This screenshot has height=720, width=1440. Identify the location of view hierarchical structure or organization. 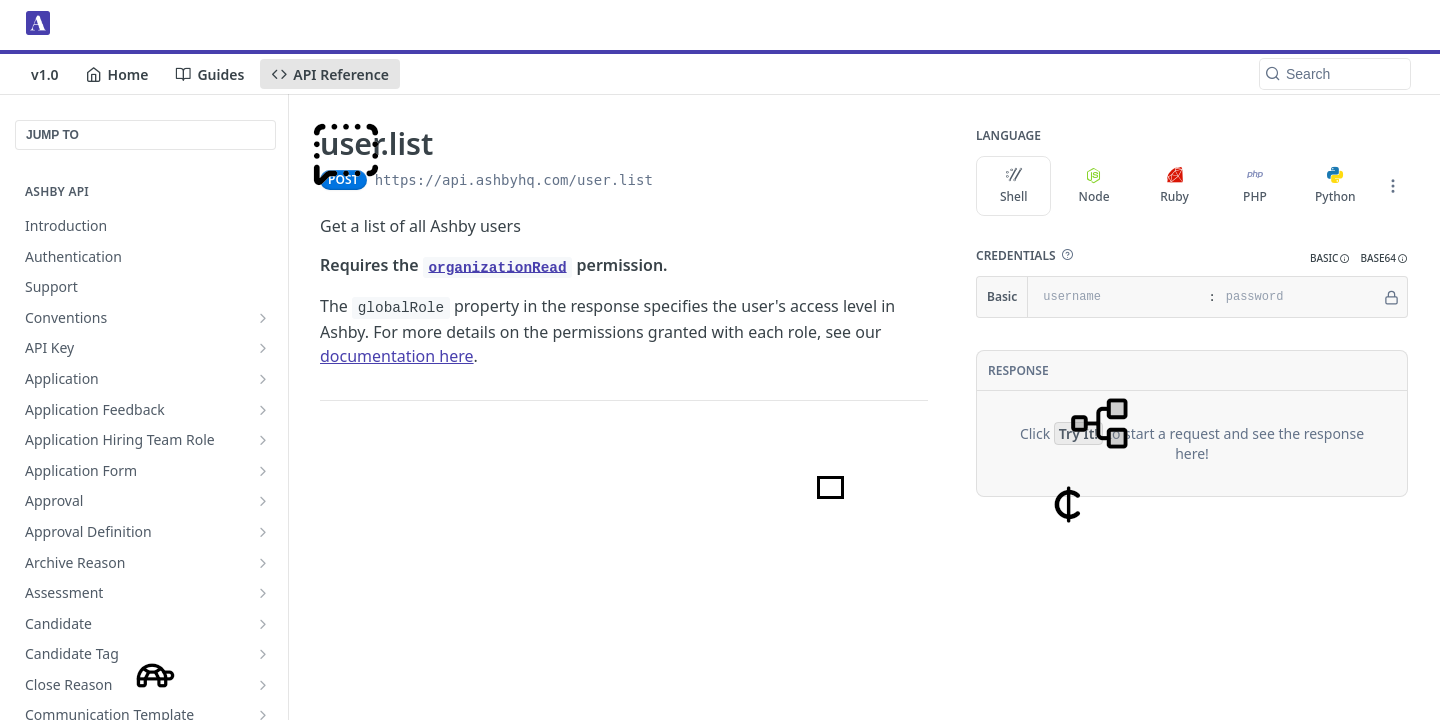
(1102, 423).